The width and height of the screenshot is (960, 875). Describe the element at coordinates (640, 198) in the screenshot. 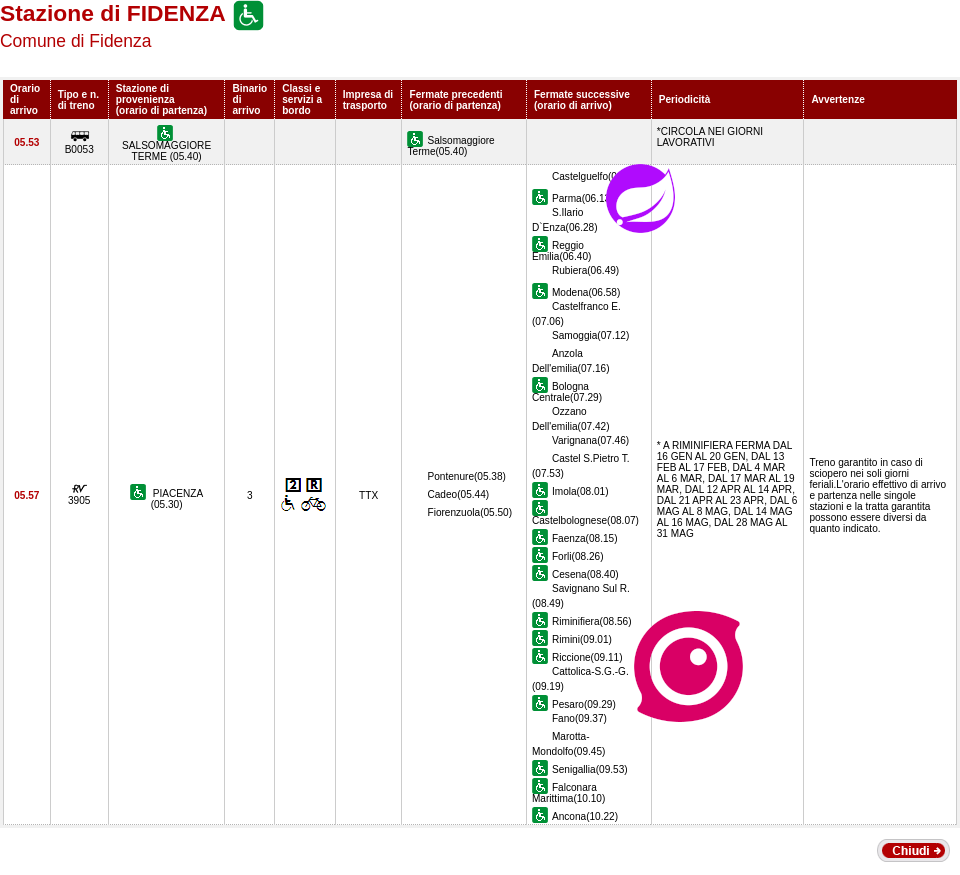

I see `spring framework logo` at that location.